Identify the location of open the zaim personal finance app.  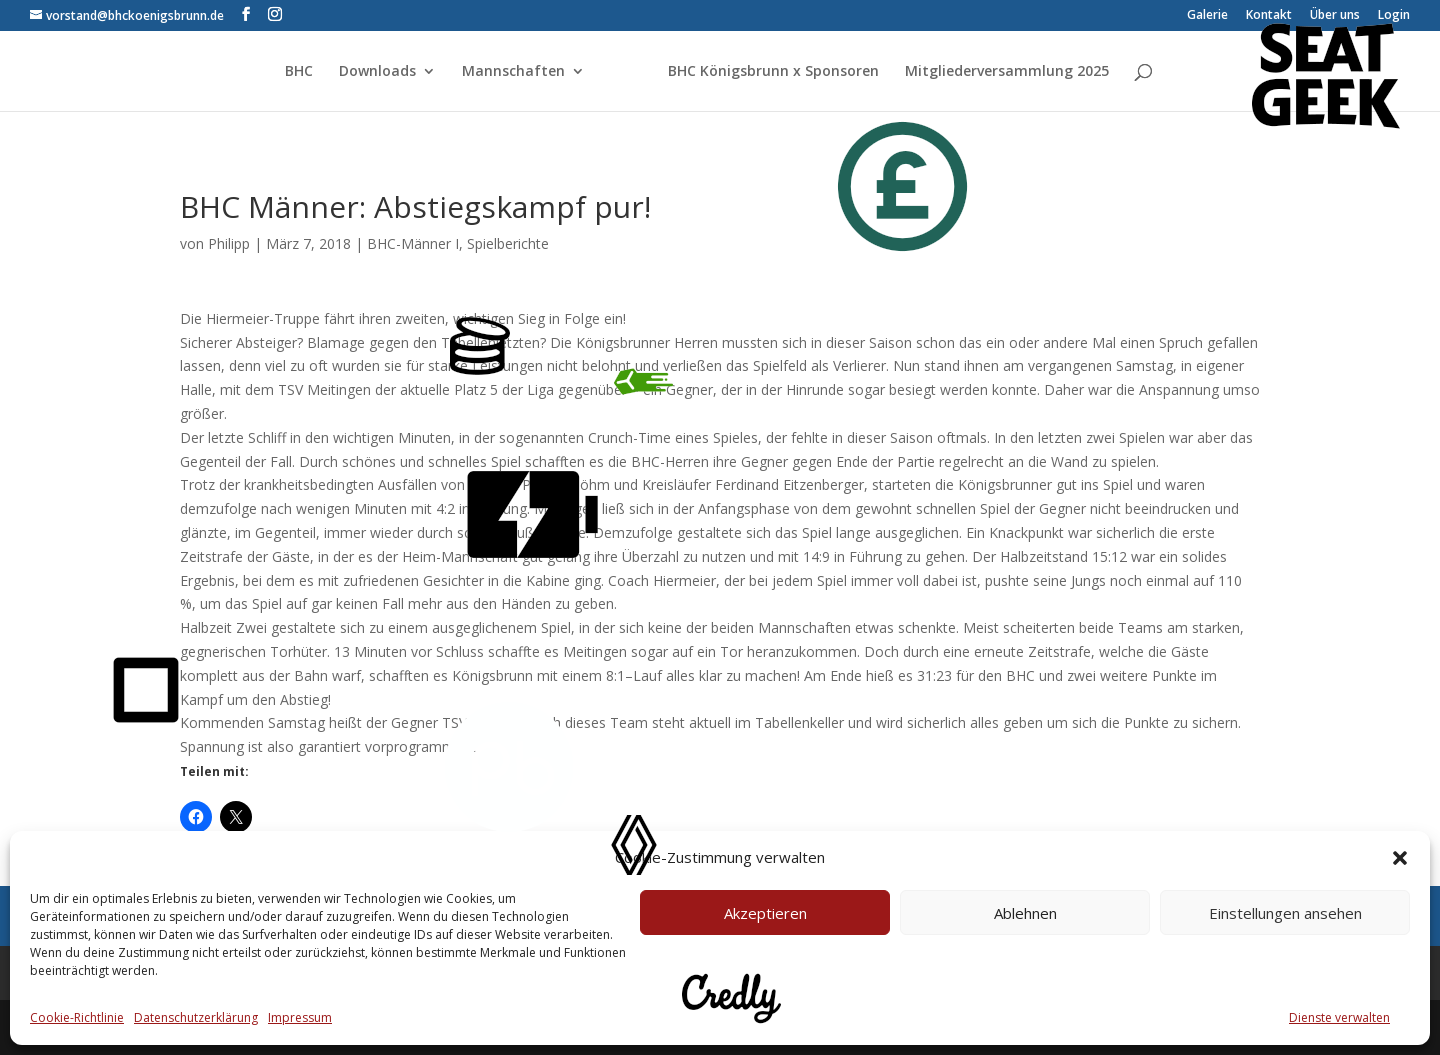
(480, 346).